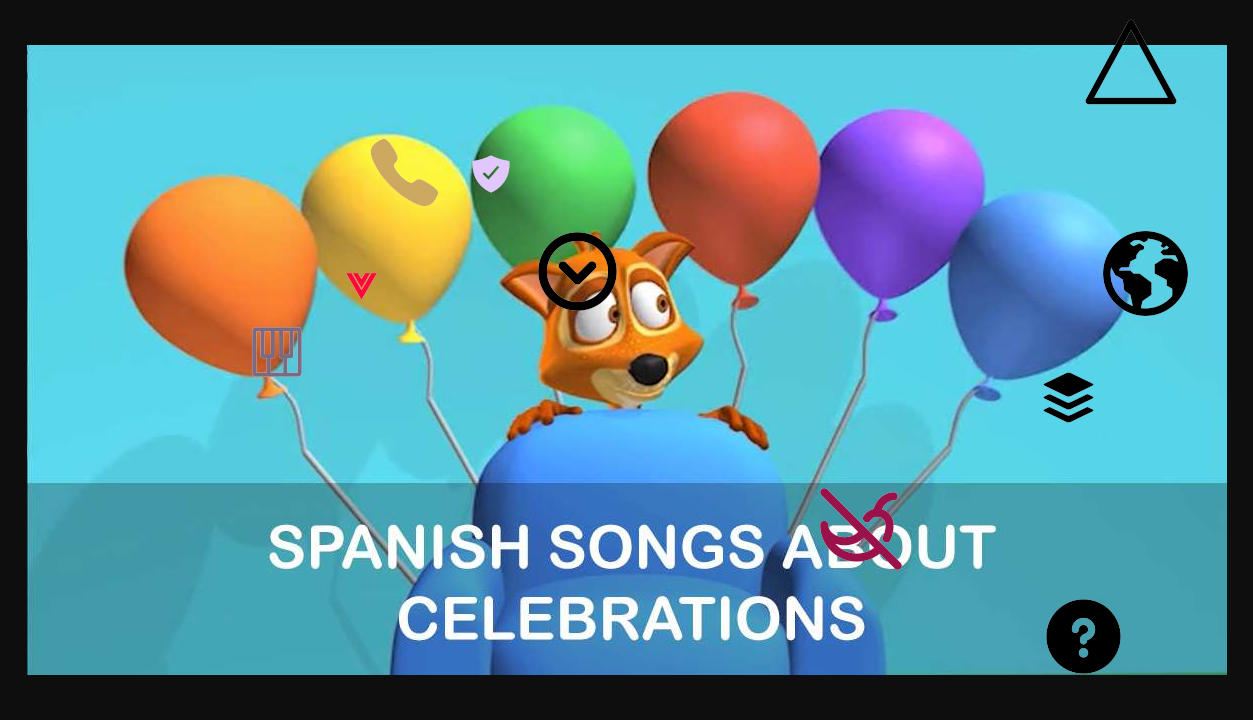 The image size is (1253, 720). What do you see at coordinates (1145, 273) in the screenshot?
I see `switch to global or worldwide view` at bounding box center [1145, 273].